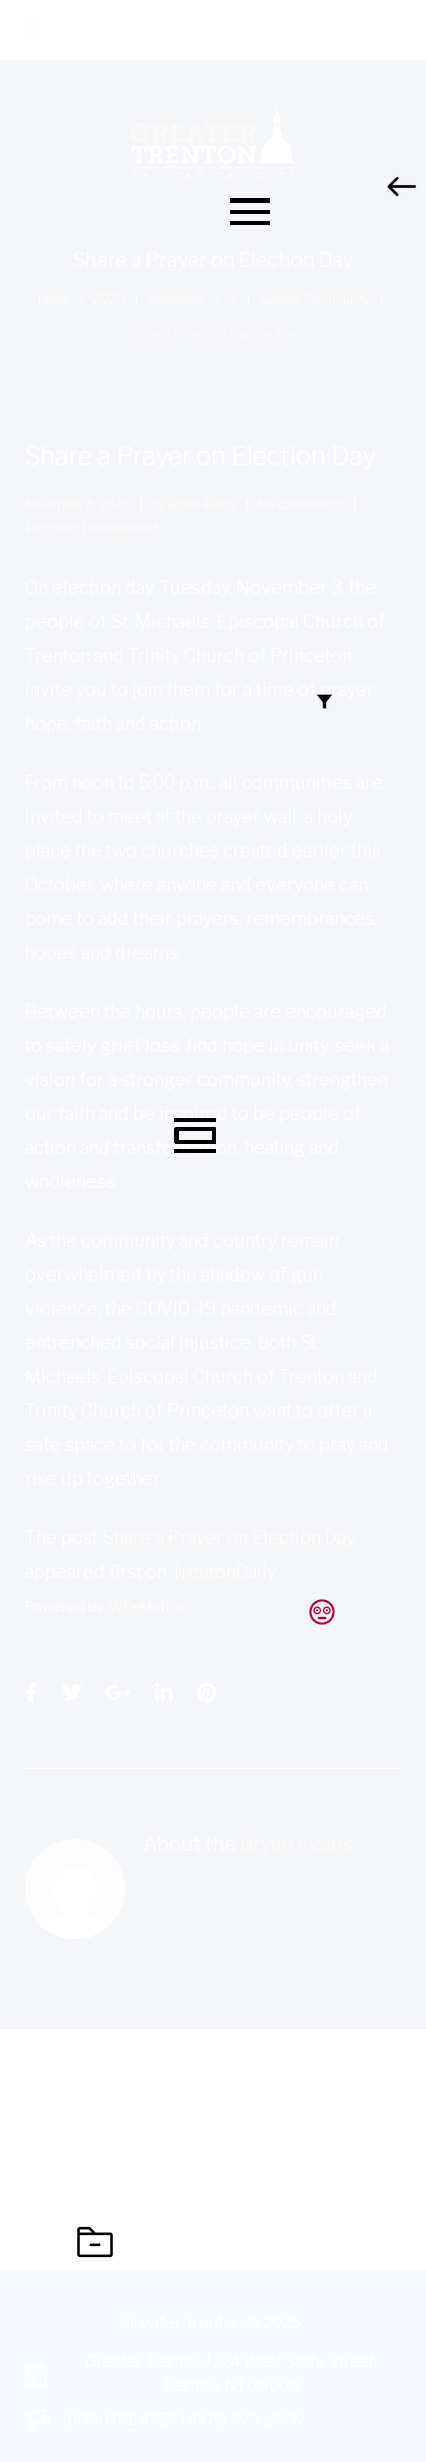 The height and width of the screenshot is (2462, 426). Describe the element at coordinates (196, 1135) in the screenshot. I see `switch to day view in calendar` at that location.